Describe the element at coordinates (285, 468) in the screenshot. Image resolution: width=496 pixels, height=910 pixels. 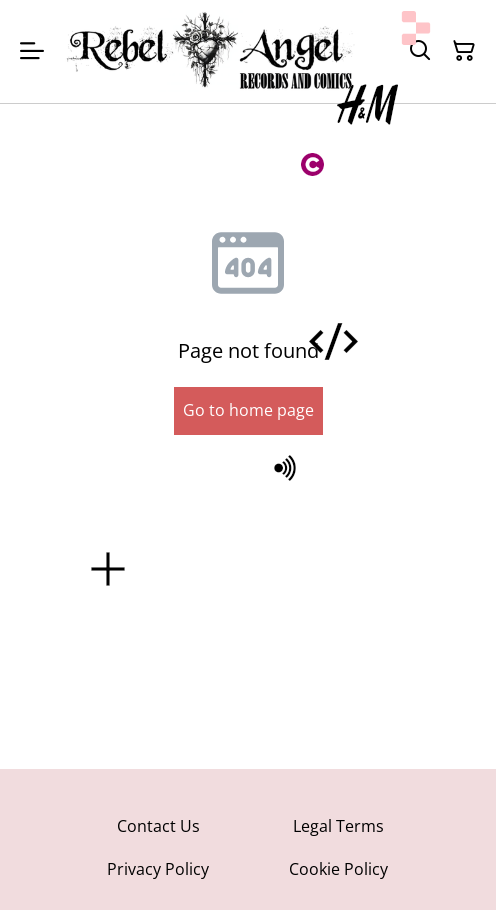
I see `visit wikiquote website` at that location.